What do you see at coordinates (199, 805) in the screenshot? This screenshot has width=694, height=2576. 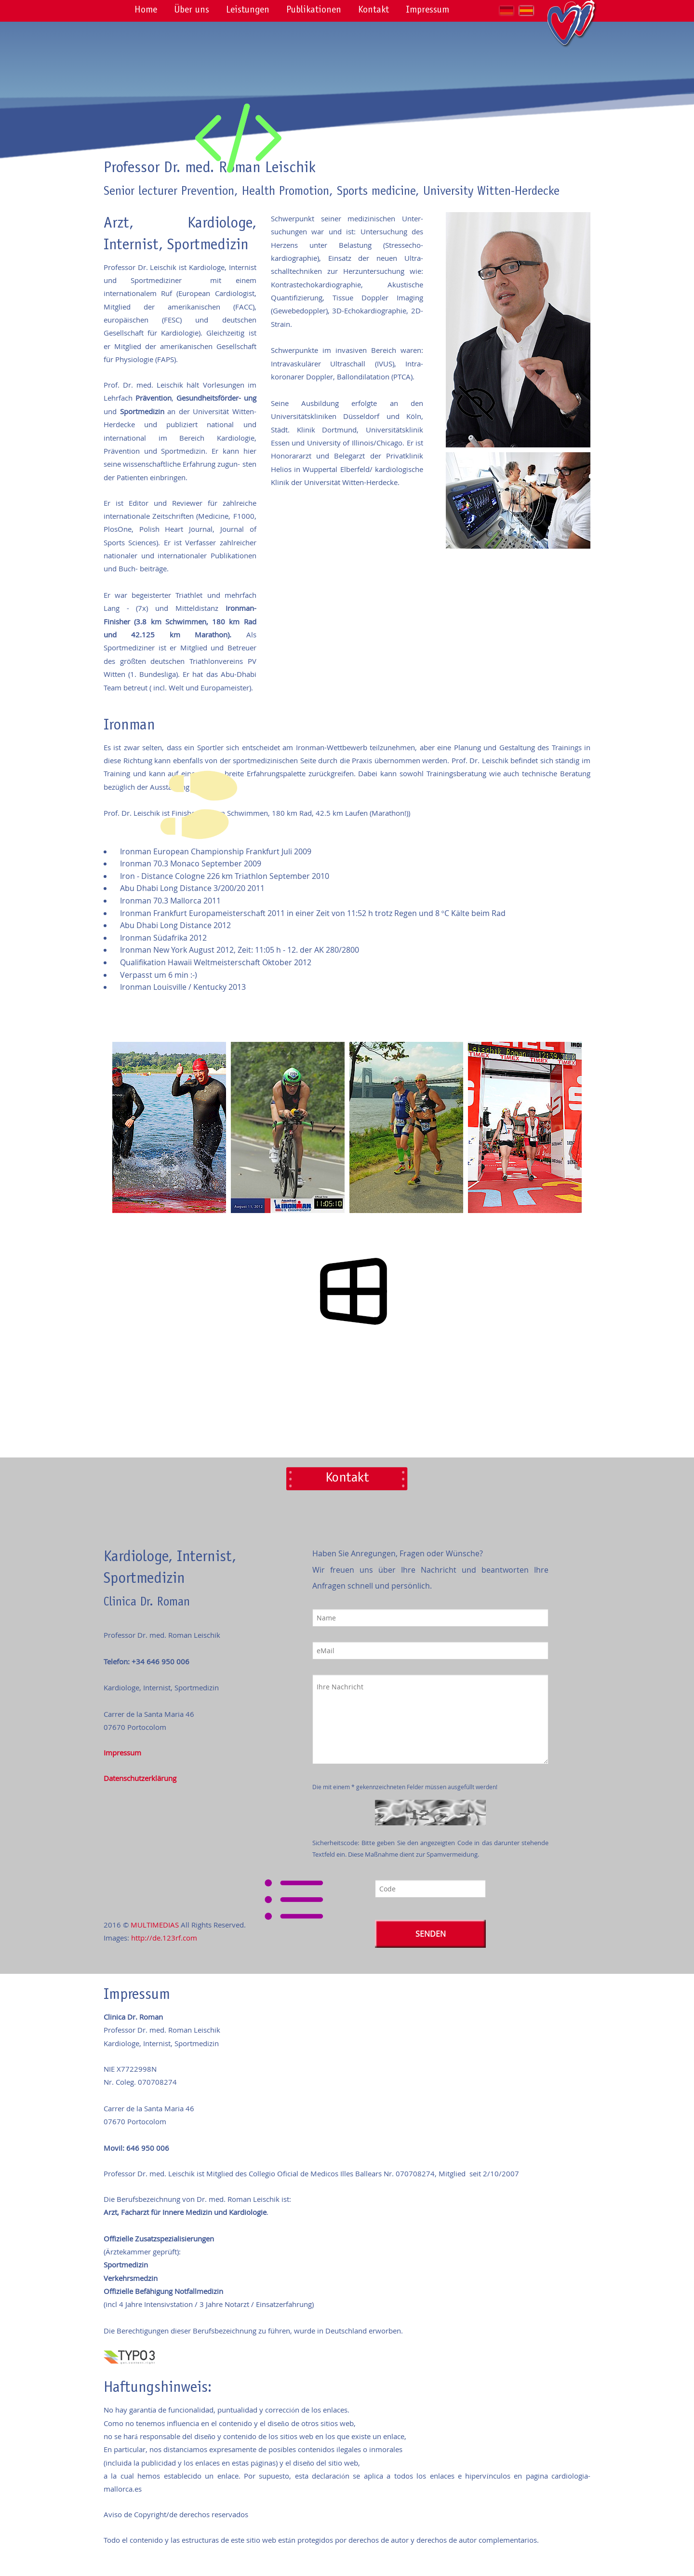 I see `view step count or walking activity` at bounding box center [199, 805].